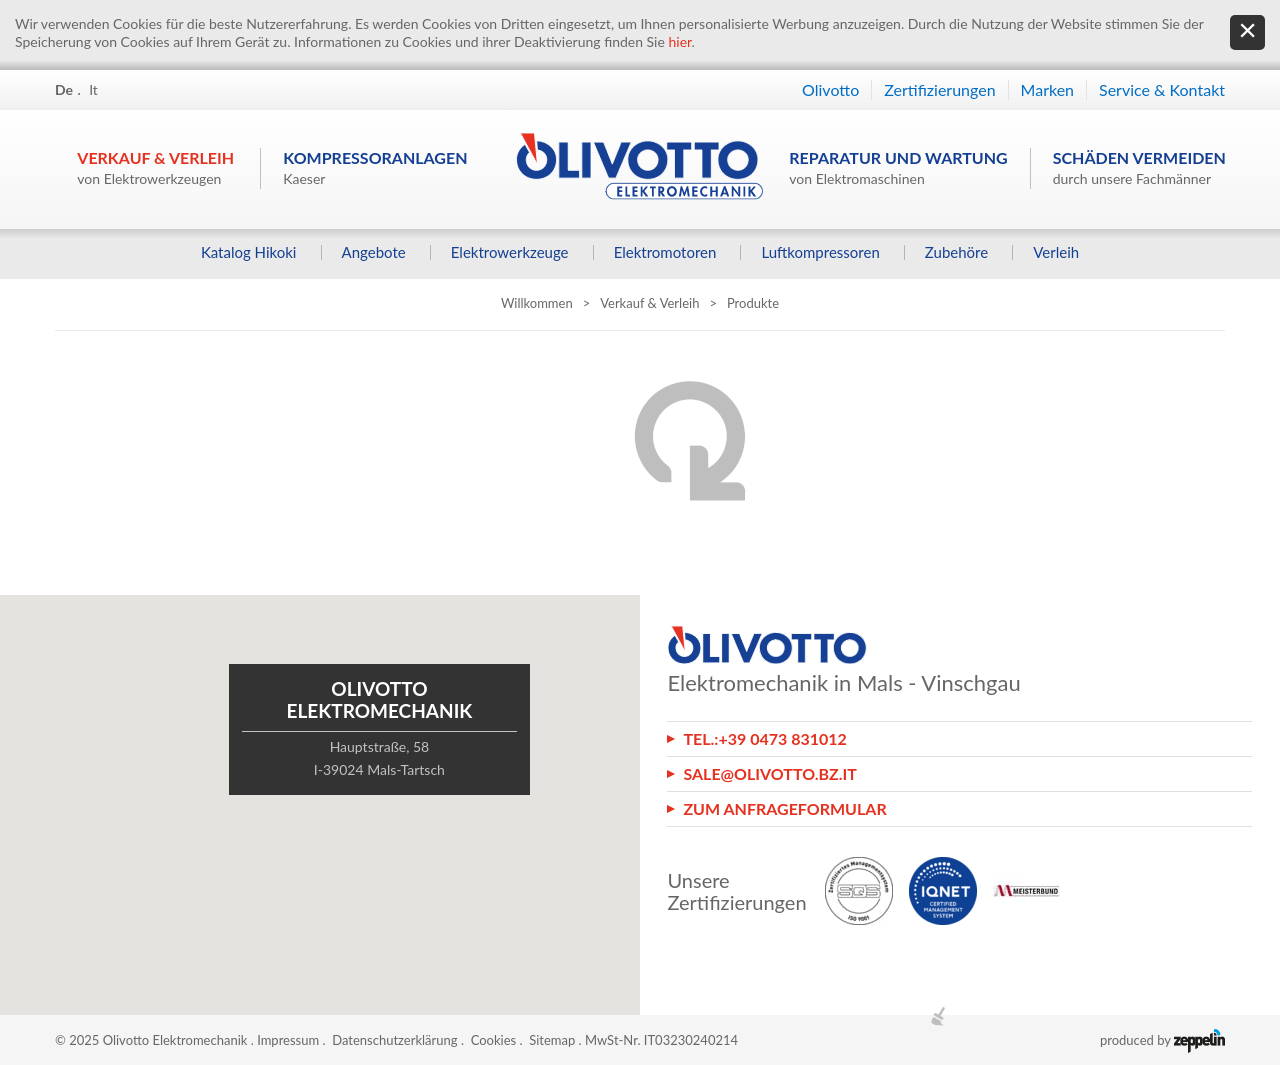 The image size is (1280, 1065). What do you see at coordinates (689, 445) in the screenshot?
I see `screen rotation is enabled` at bounding box center [689, 445].